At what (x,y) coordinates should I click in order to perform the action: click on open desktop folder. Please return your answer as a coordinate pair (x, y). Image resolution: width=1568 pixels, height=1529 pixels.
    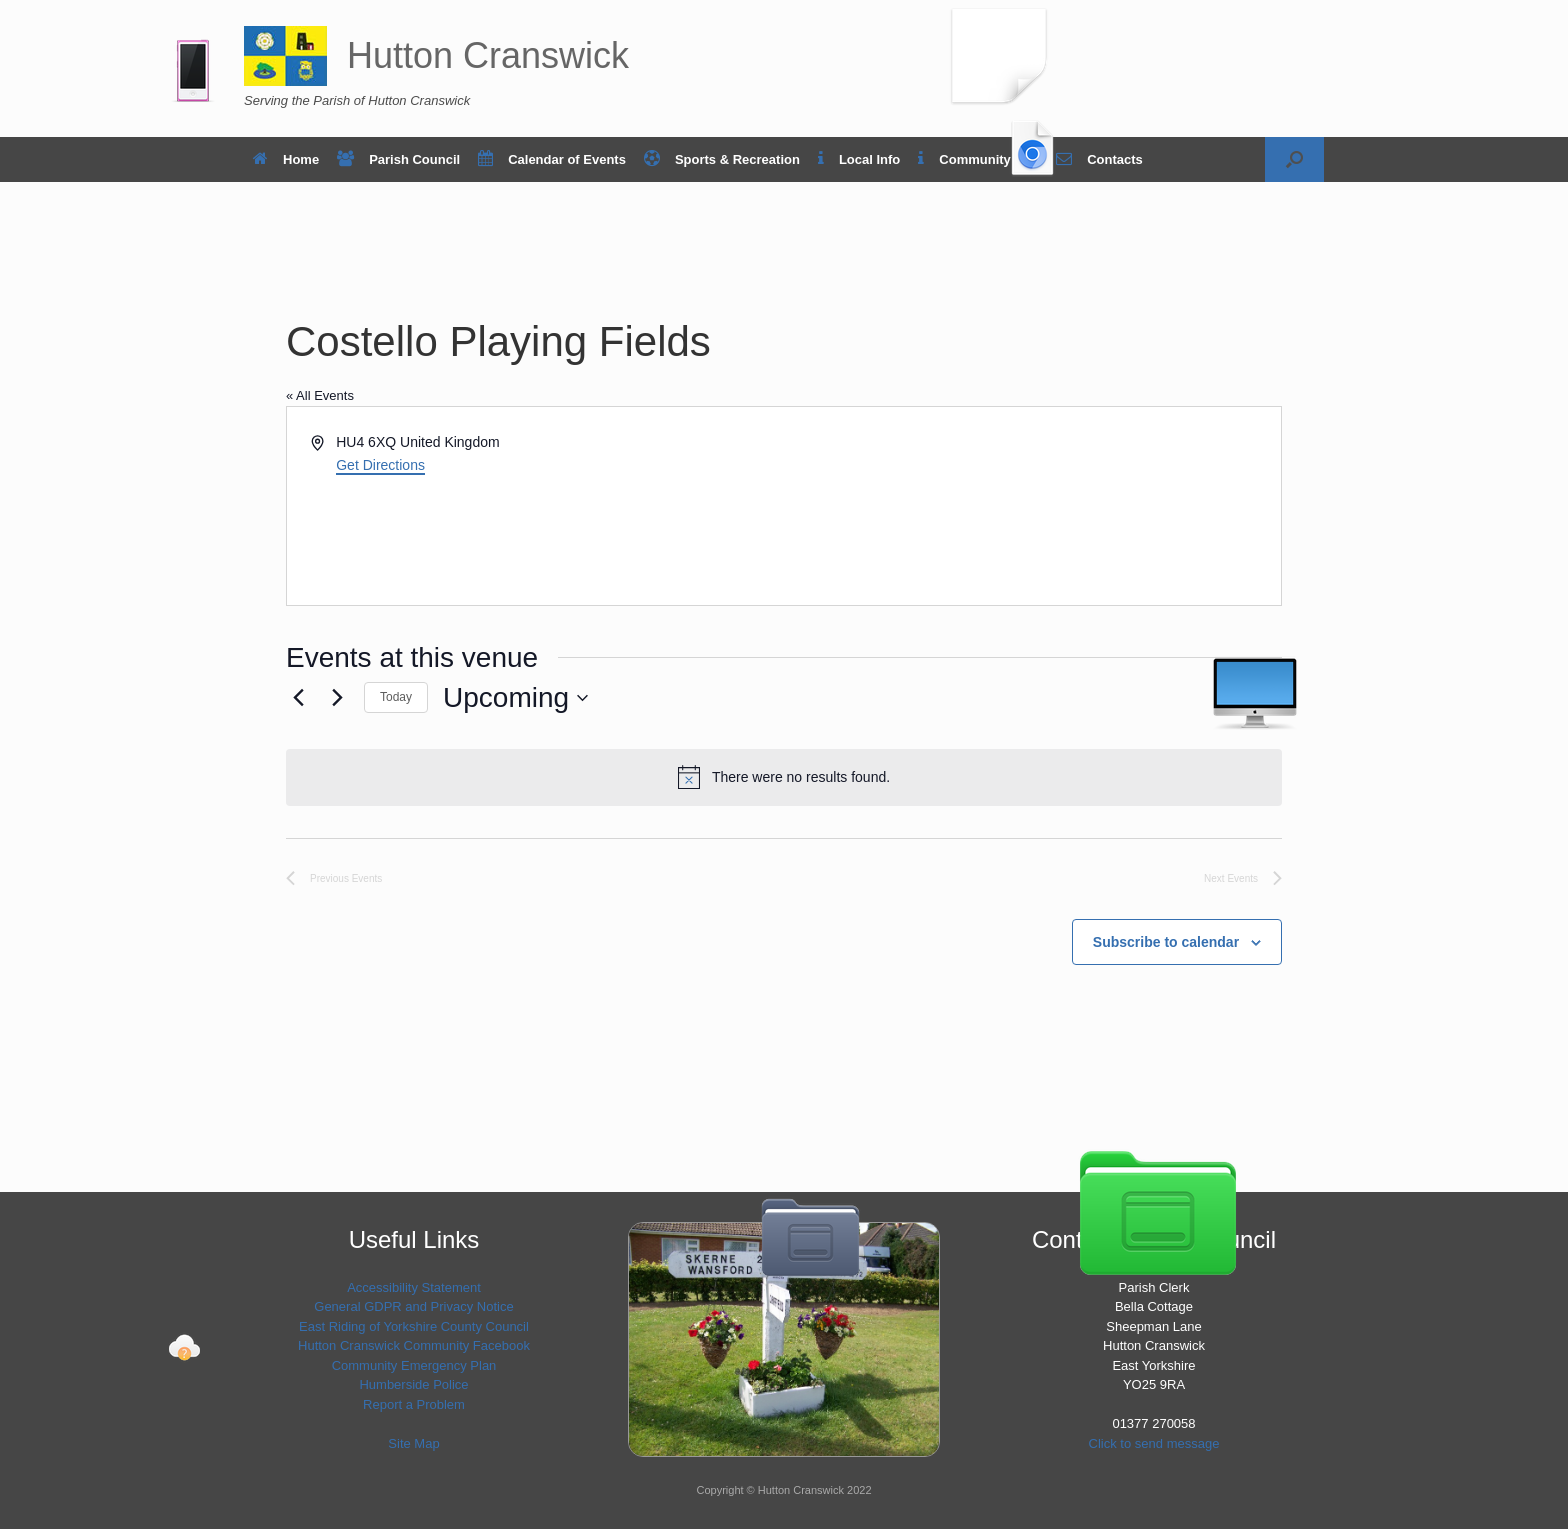
    Looking at the image, I should click on (810, 1237).